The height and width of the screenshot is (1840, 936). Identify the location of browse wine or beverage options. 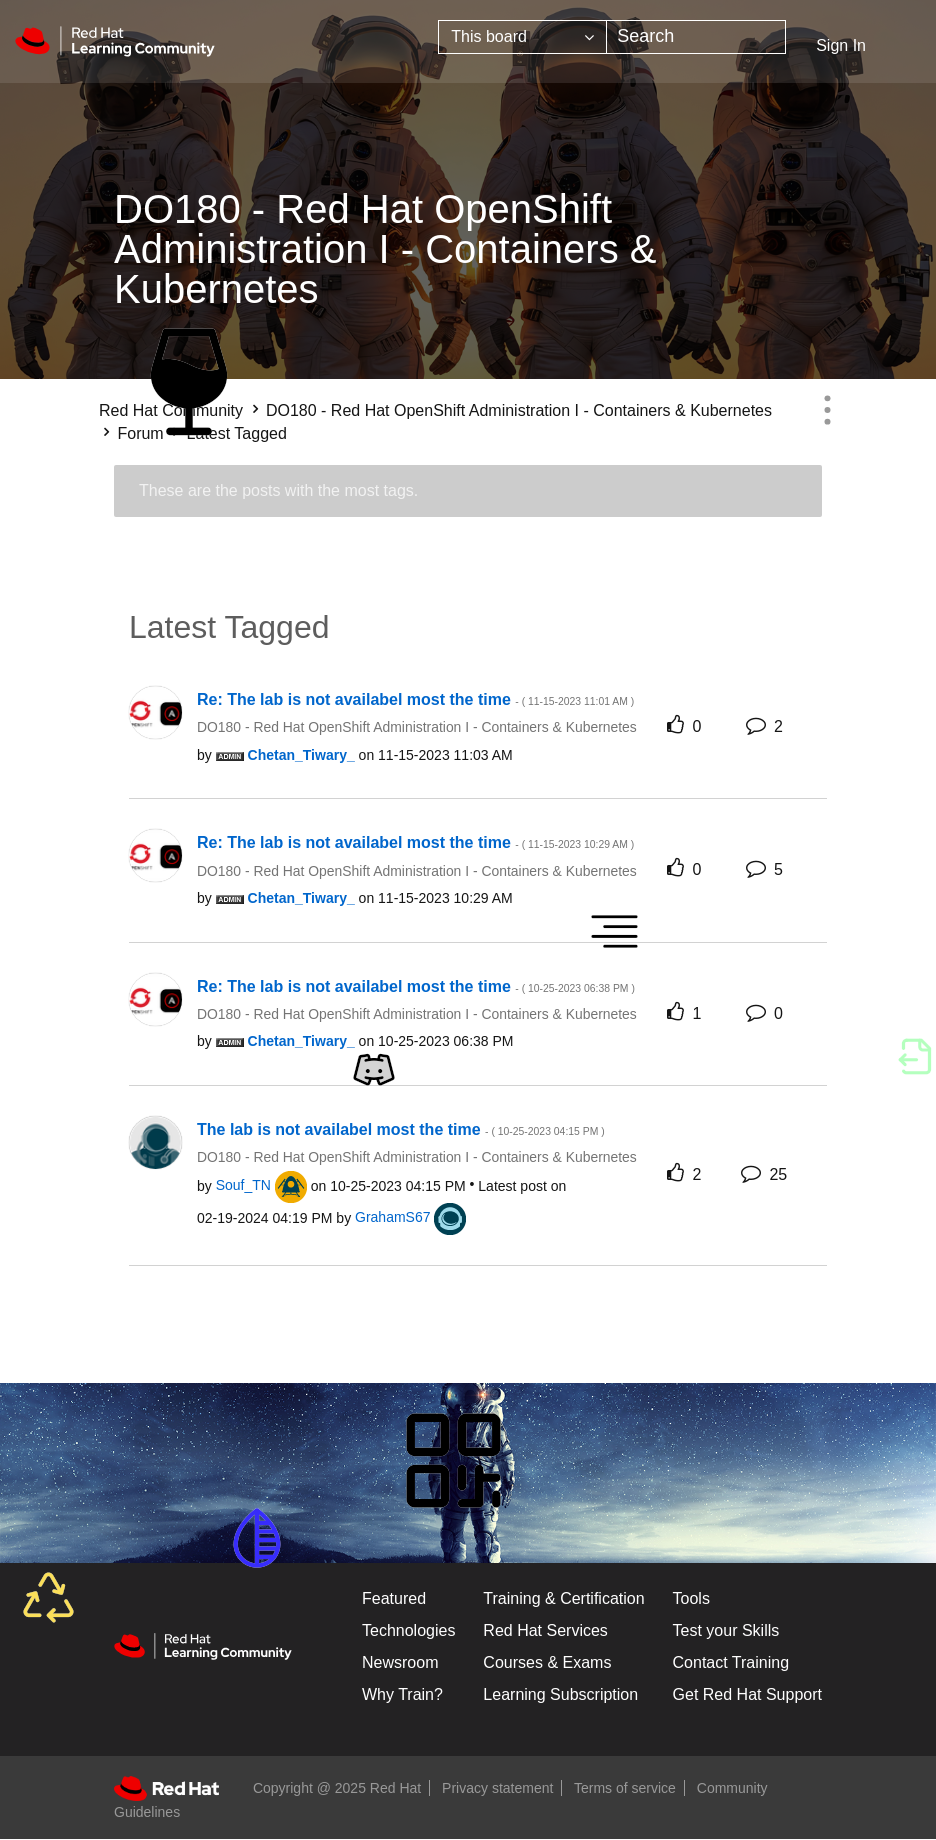
(189, 378).